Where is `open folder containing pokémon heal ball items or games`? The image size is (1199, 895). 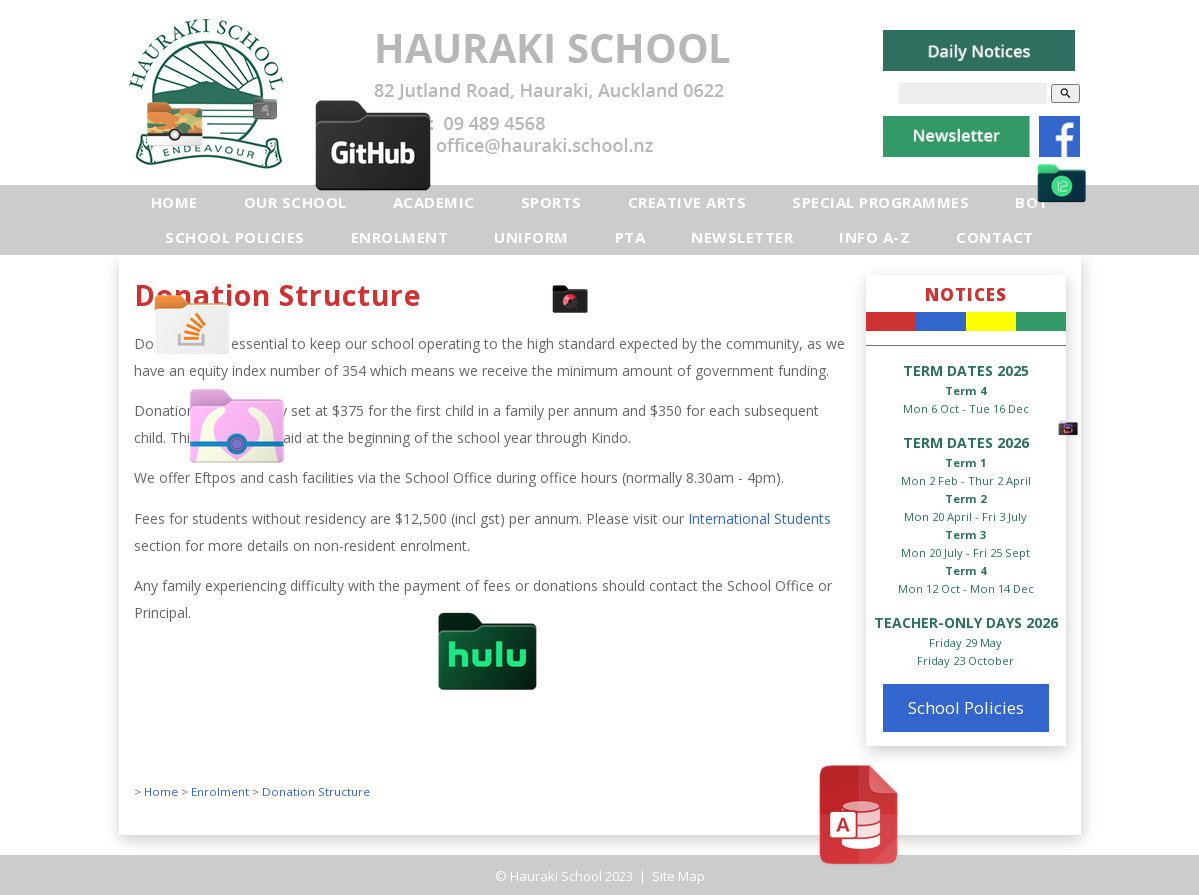
open folder containing pokémon heal ball items or games is located at coordinates (236, 428).